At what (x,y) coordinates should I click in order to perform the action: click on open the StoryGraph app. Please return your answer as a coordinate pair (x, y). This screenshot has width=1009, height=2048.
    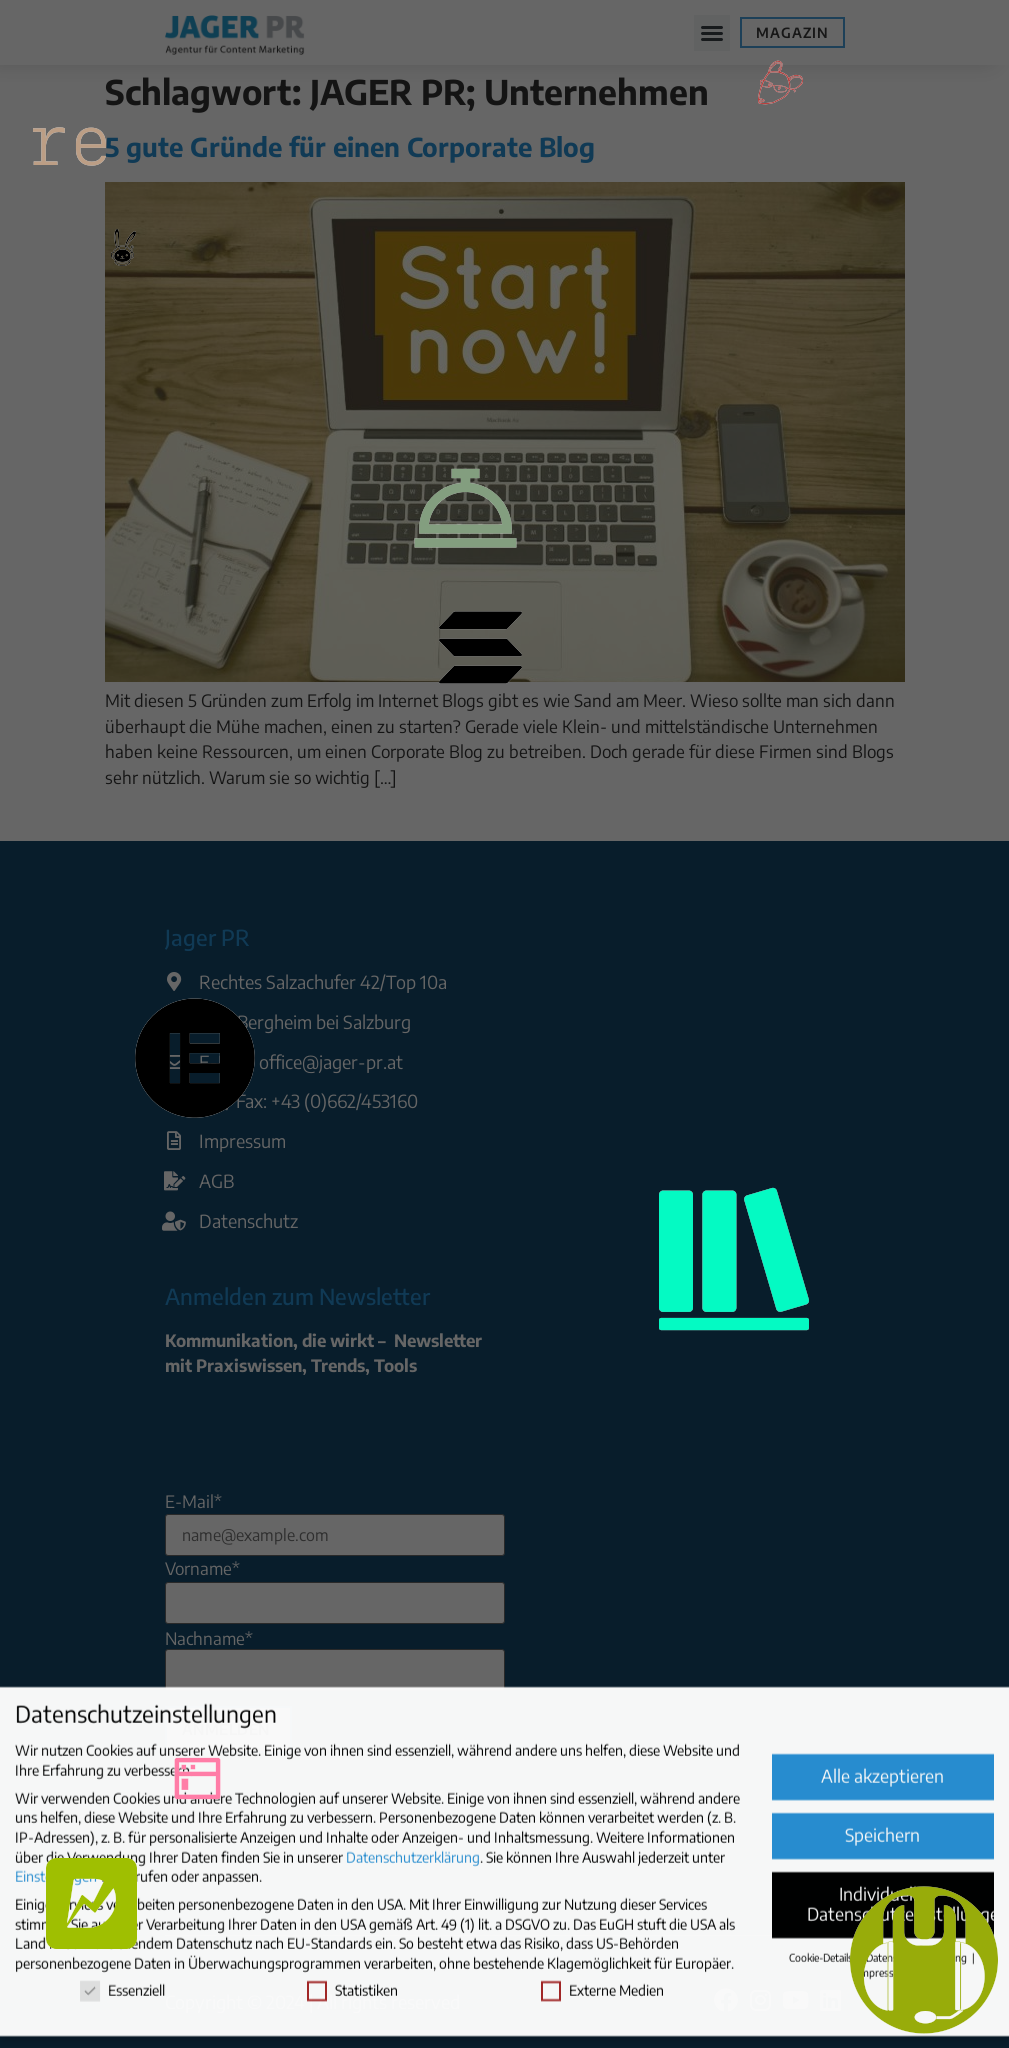
    Looking at the image, I should click on (734, 1259).